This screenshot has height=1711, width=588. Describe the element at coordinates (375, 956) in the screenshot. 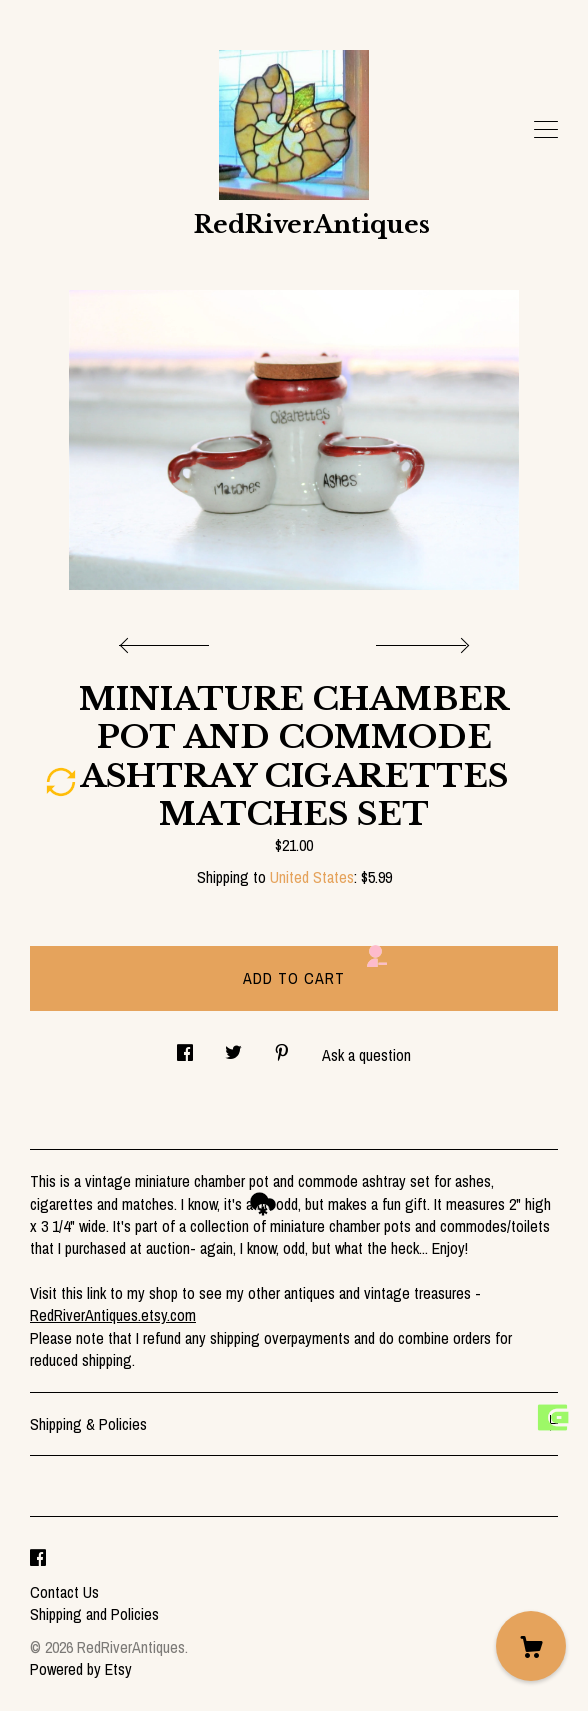

I see `remove a user or contact` at that location.